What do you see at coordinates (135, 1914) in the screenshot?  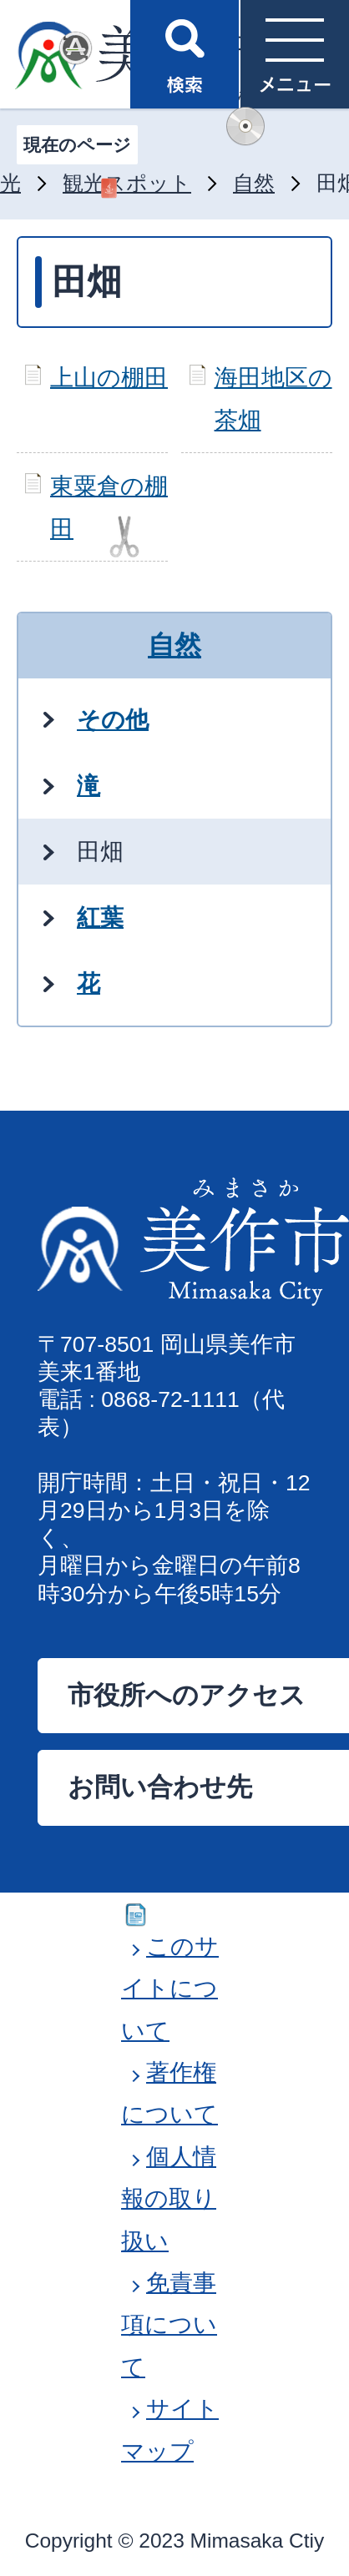 I see `open a text document file` at bounding box center [135, 1914].